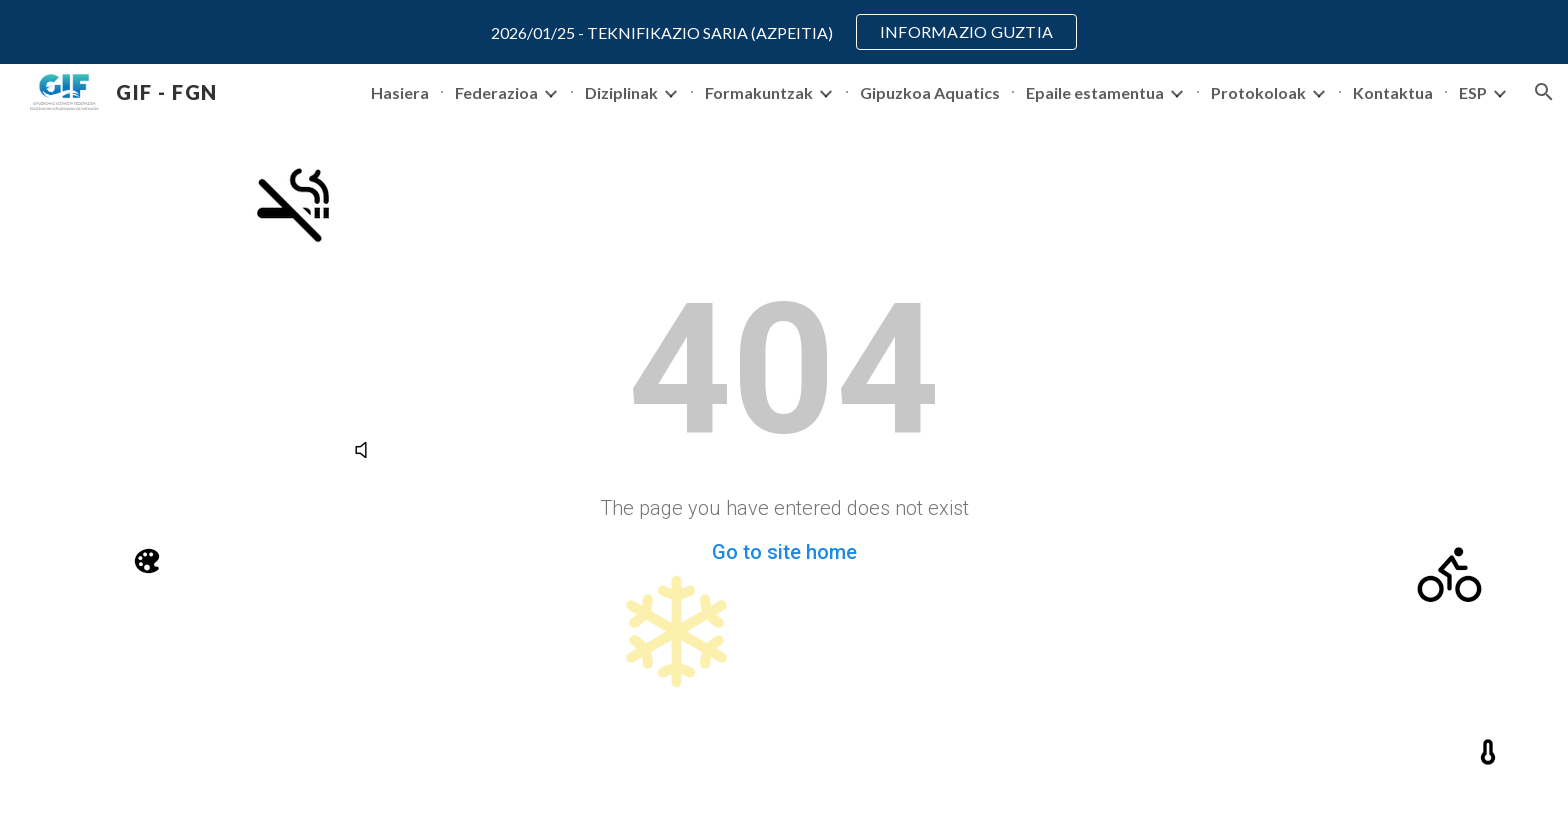  I want to click on indicates cold or winter weather conditions, so click(676, 631).